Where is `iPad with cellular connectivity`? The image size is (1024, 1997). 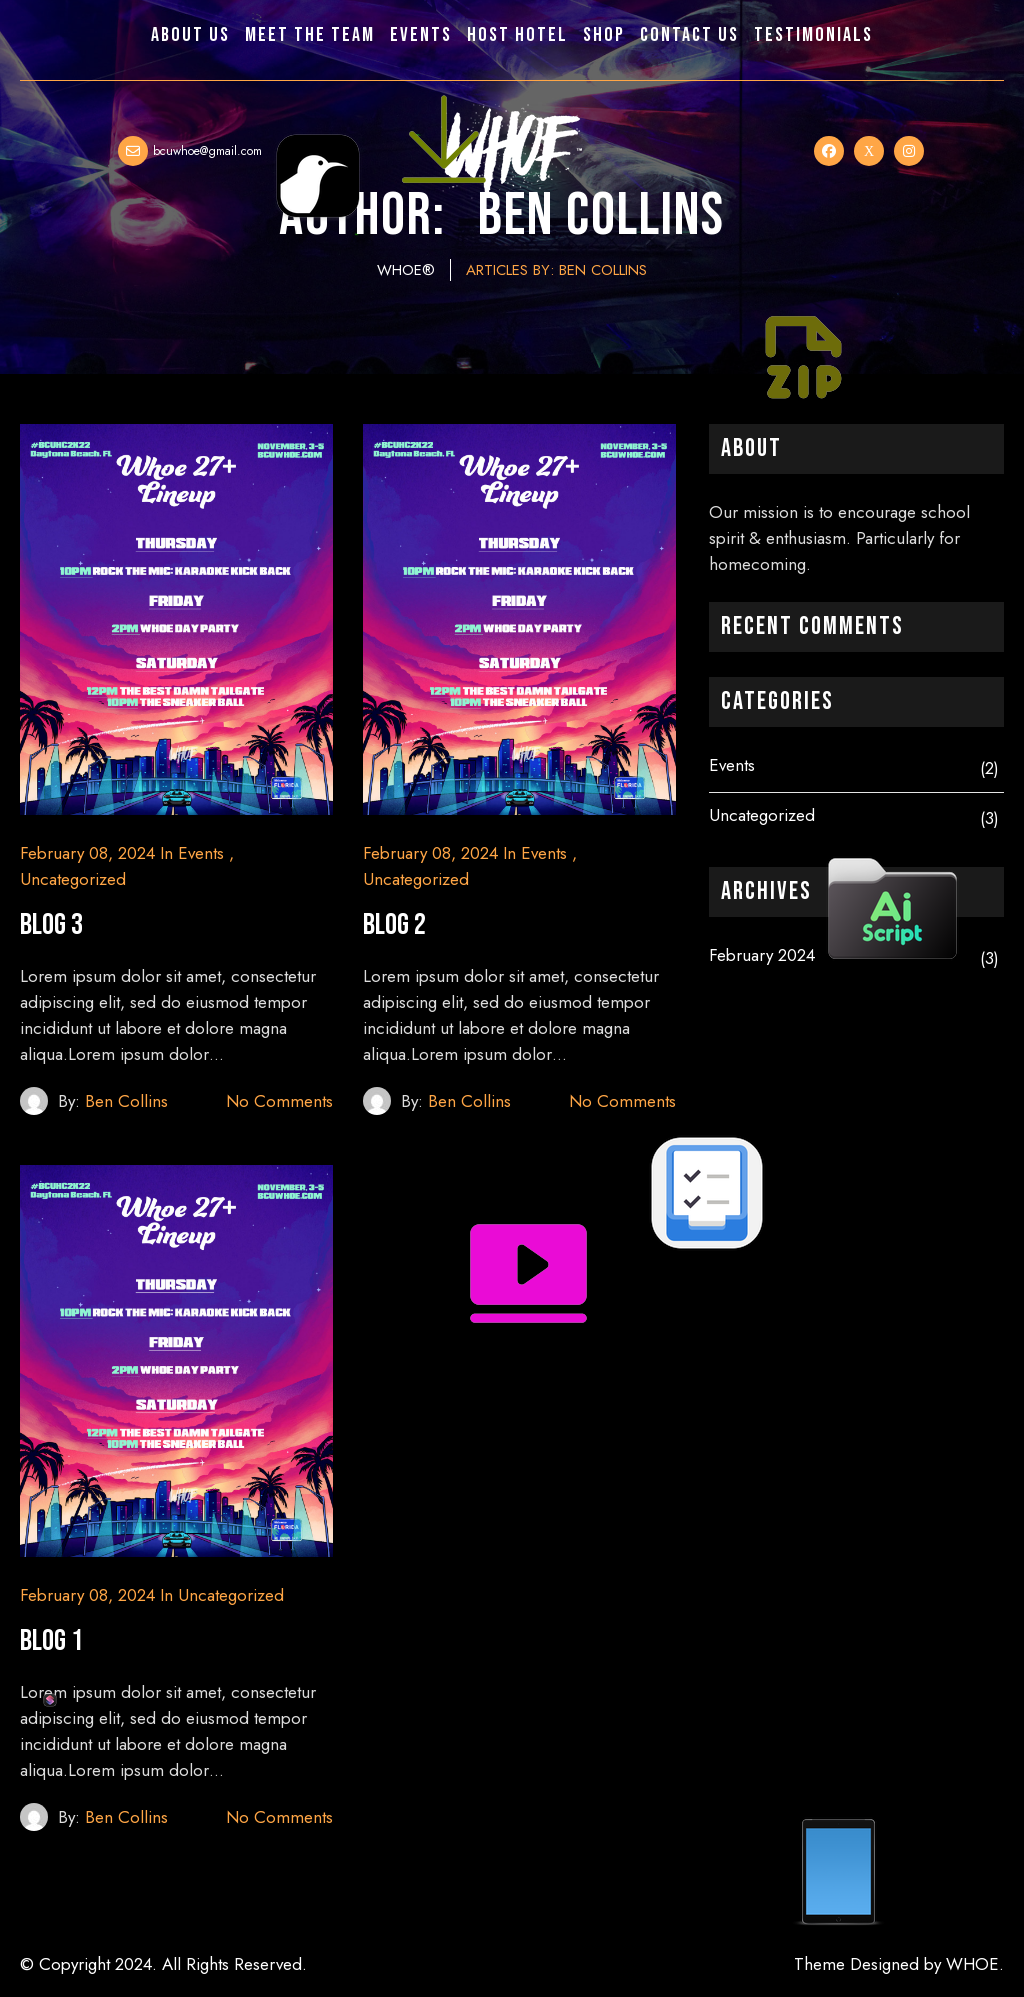 iPad with cellular connectivity is located at coordinates (838, 1872).